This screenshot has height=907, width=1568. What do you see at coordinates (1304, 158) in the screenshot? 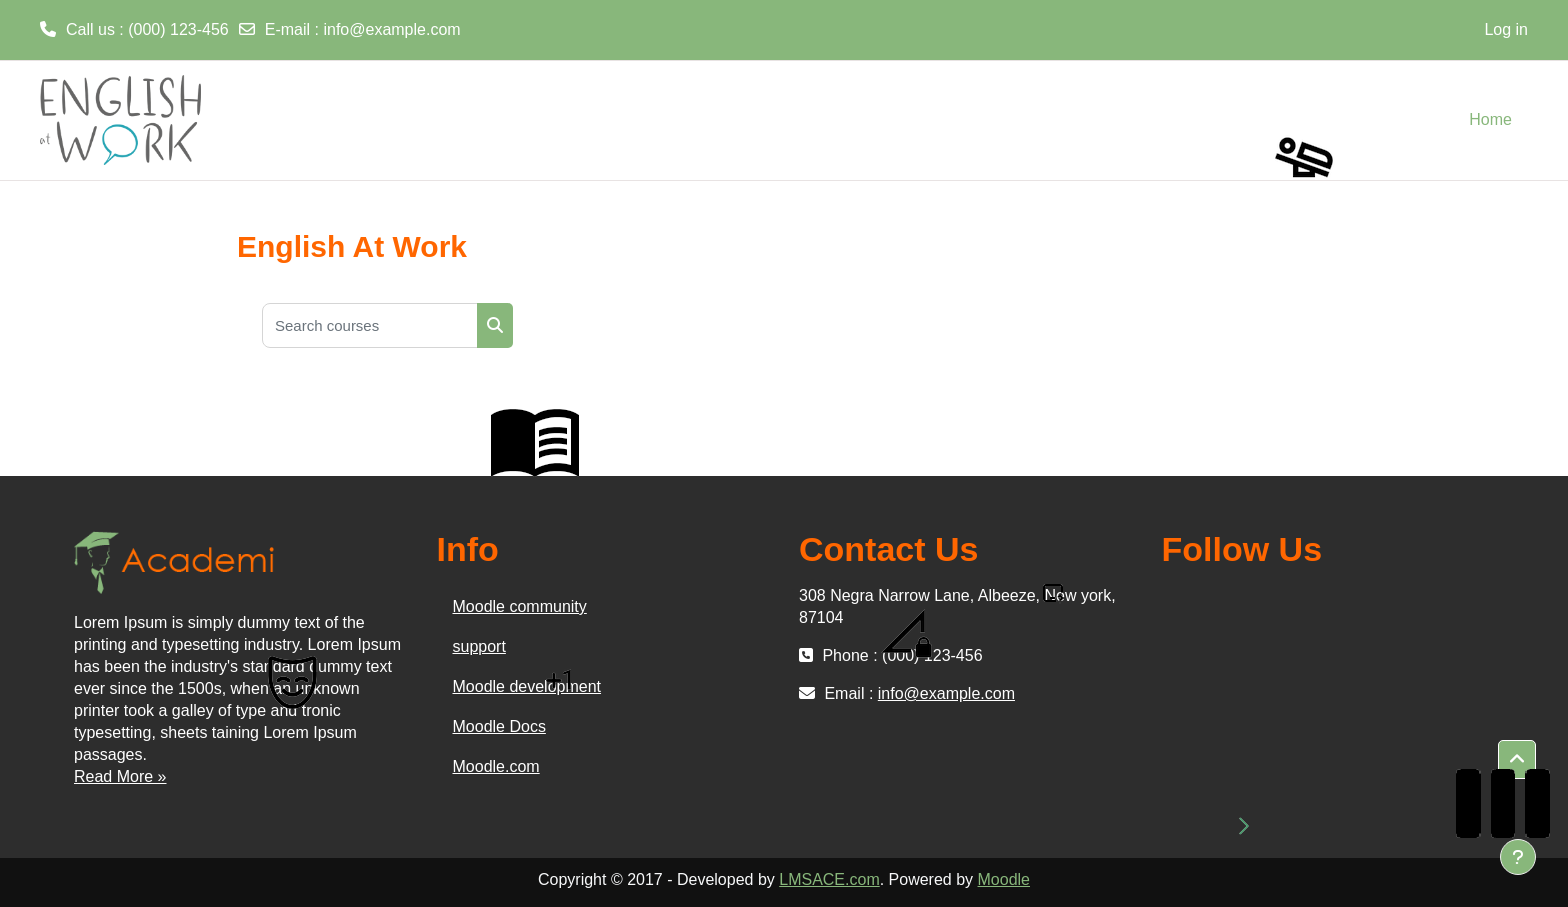
I see `select angled flat bed seat option` at bounding box center [1304, 158].